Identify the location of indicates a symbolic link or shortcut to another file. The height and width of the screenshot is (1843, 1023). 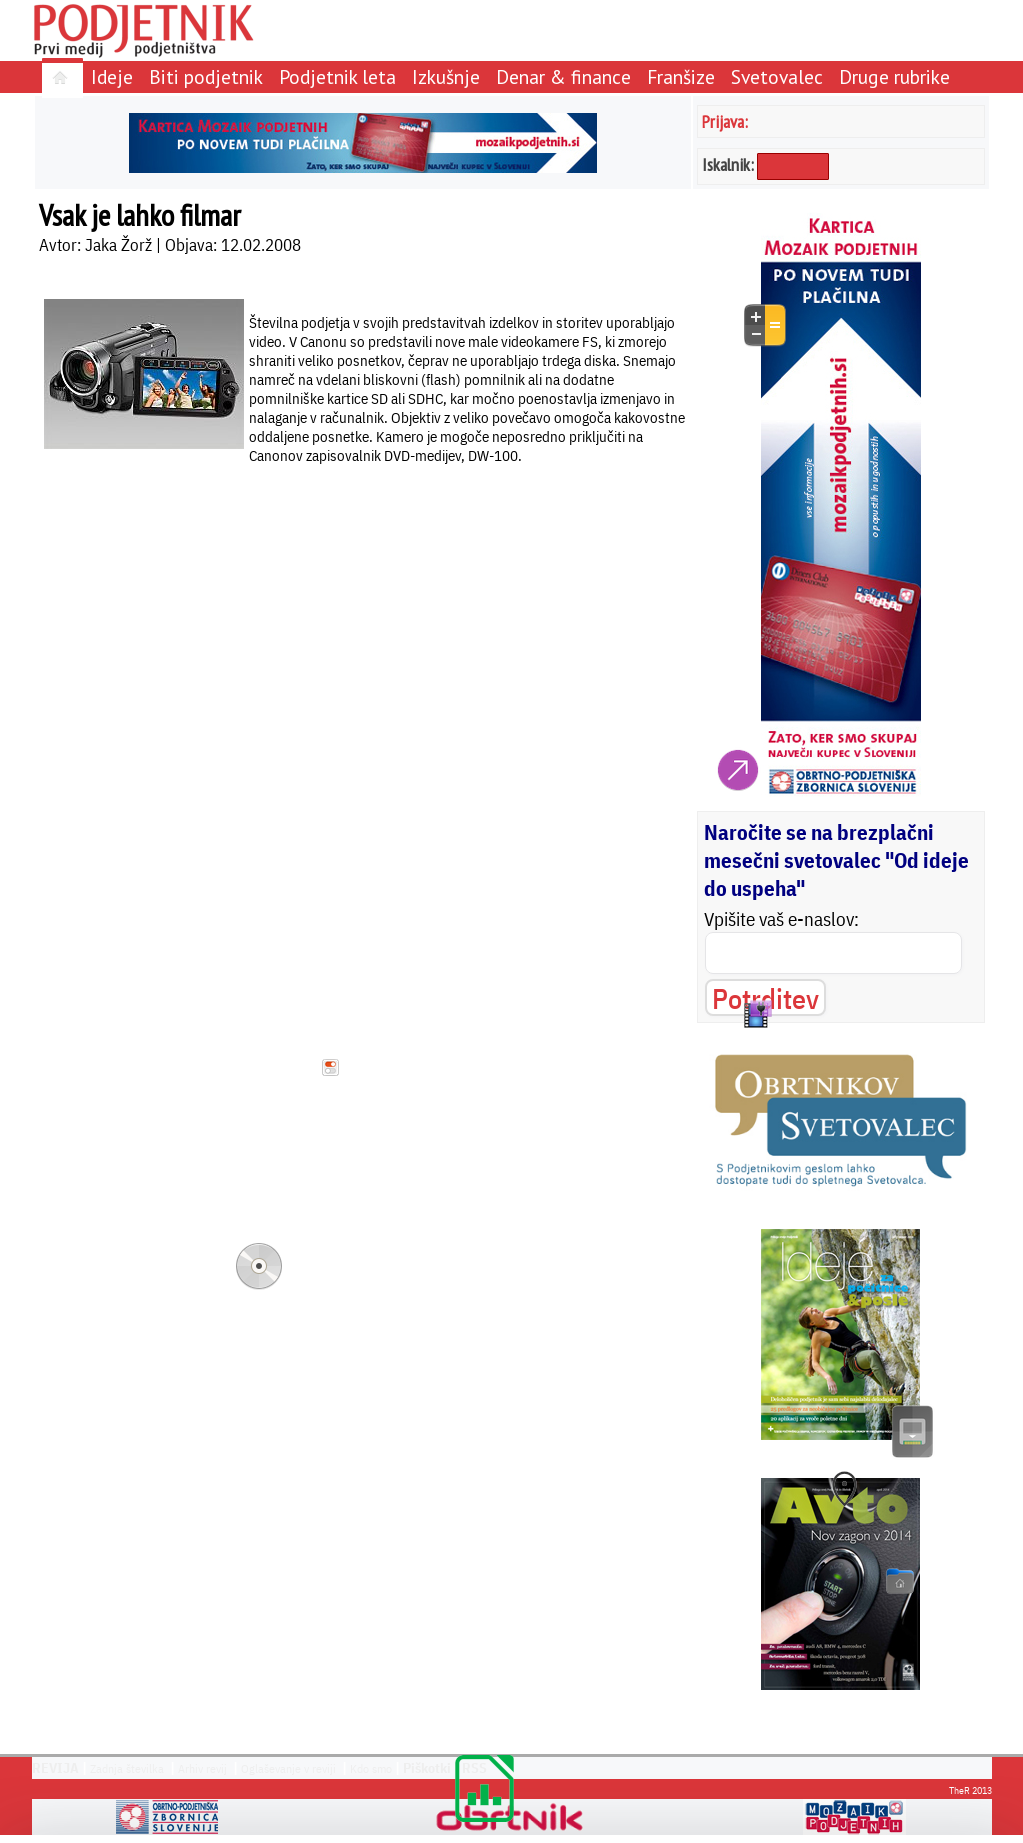
(738, 770).